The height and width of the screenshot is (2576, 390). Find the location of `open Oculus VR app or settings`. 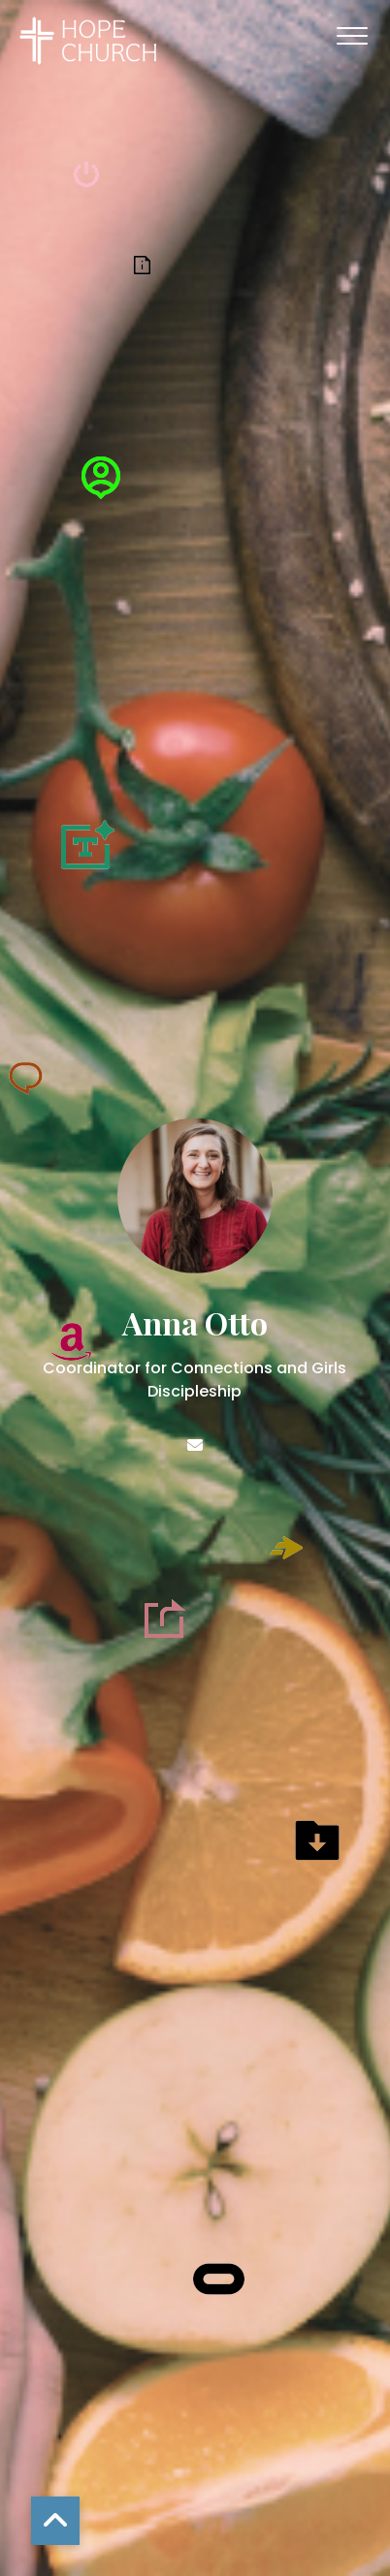

open Oculus VR app or settings is located at coordinates (218, 2278).